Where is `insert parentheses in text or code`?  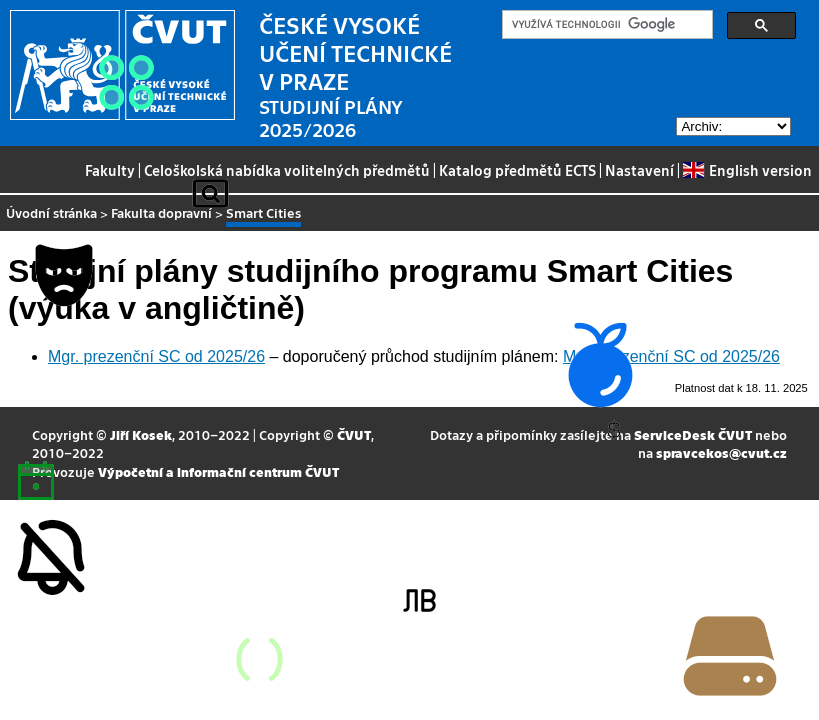 insert parentheses in text or code is located at coordinates (259, 659).